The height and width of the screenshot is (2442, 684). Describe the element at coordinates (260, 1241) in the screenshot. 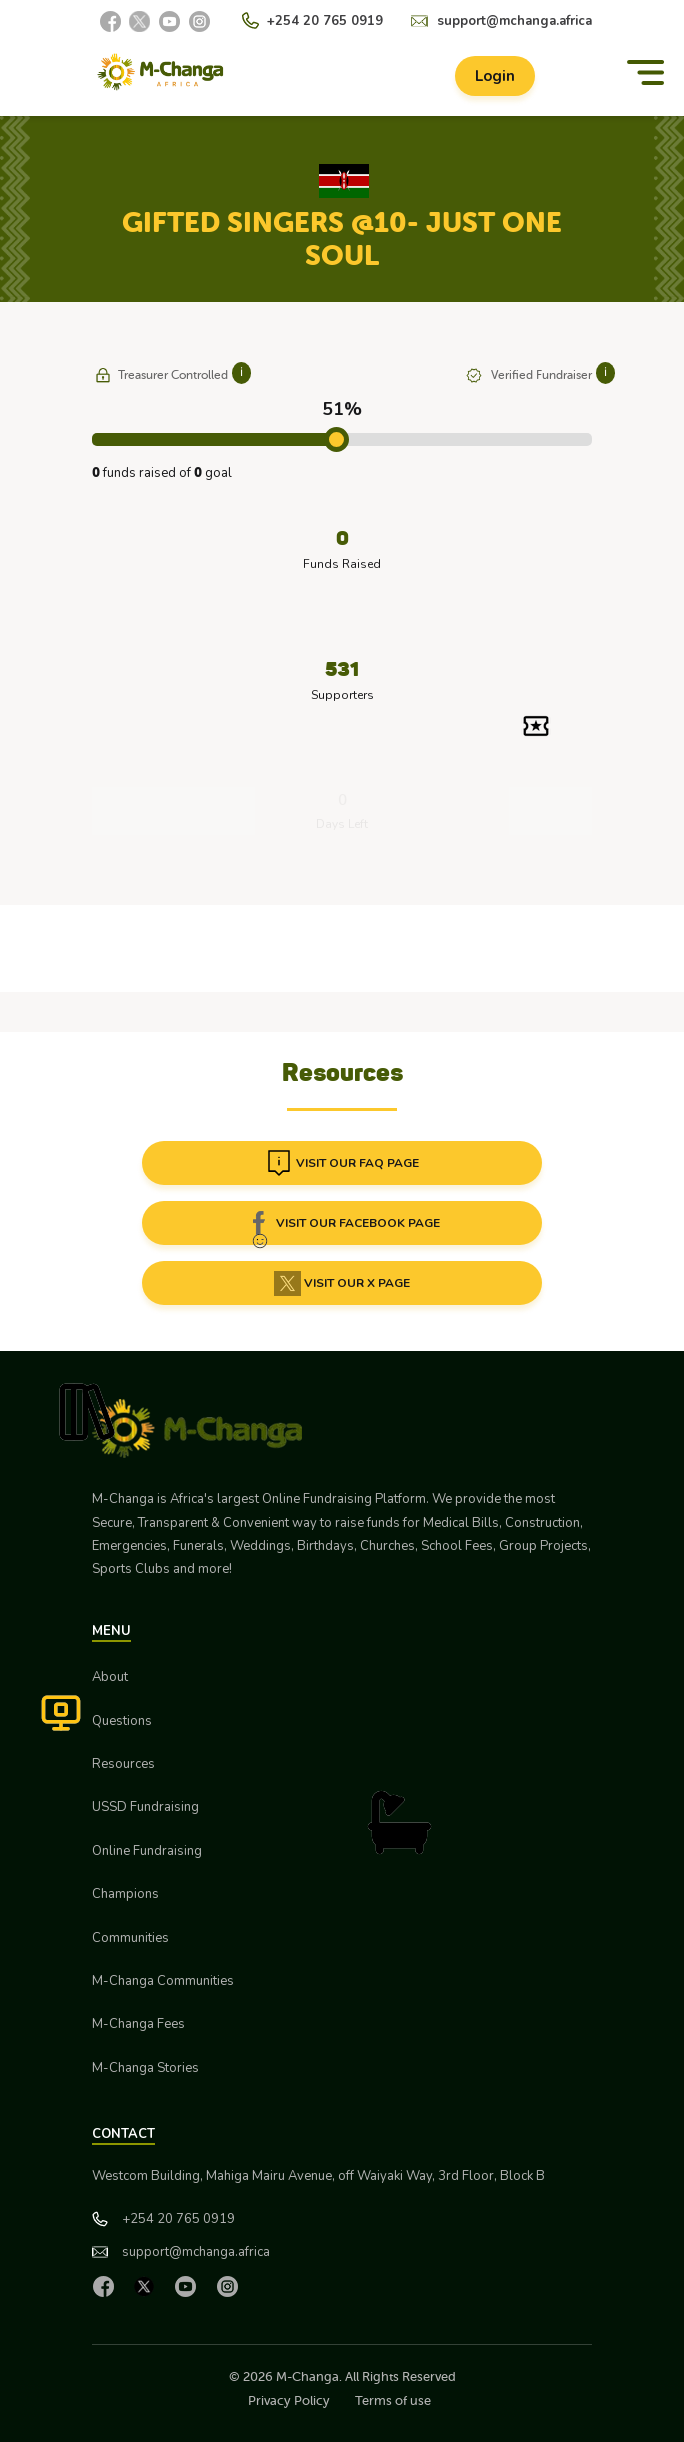

I see `insert a winking emoji into your message` at that location.